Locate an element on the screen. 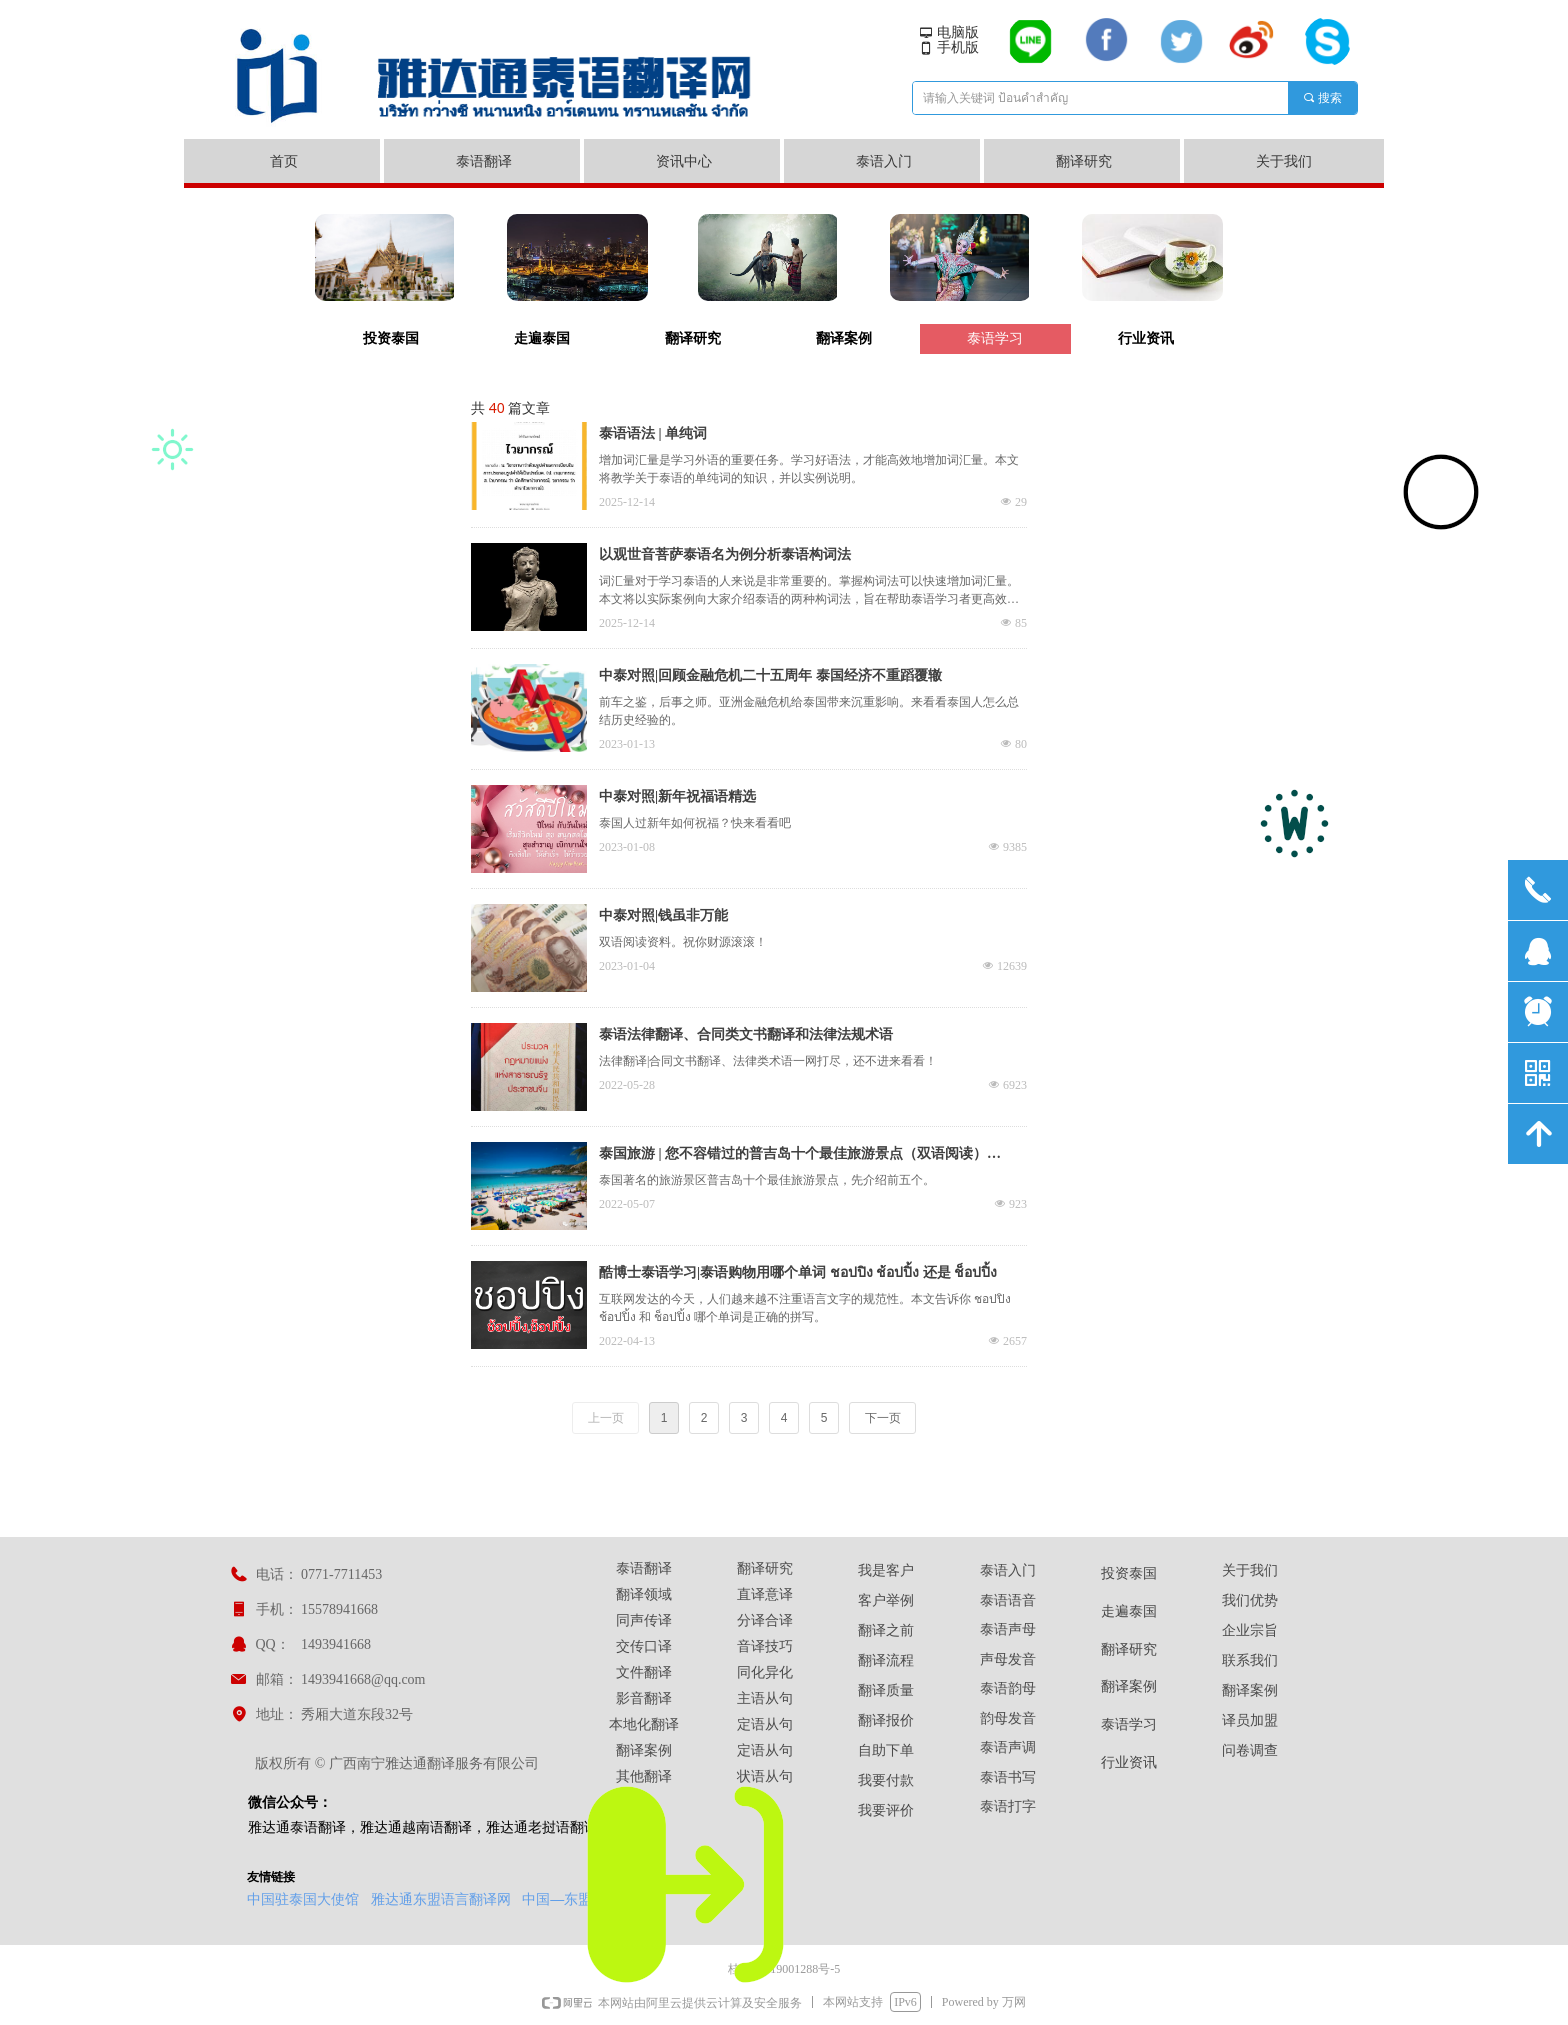 This screenshot has height=2025, width=1568. unselected option in a radio button group is located at coordinates (1441, 492).